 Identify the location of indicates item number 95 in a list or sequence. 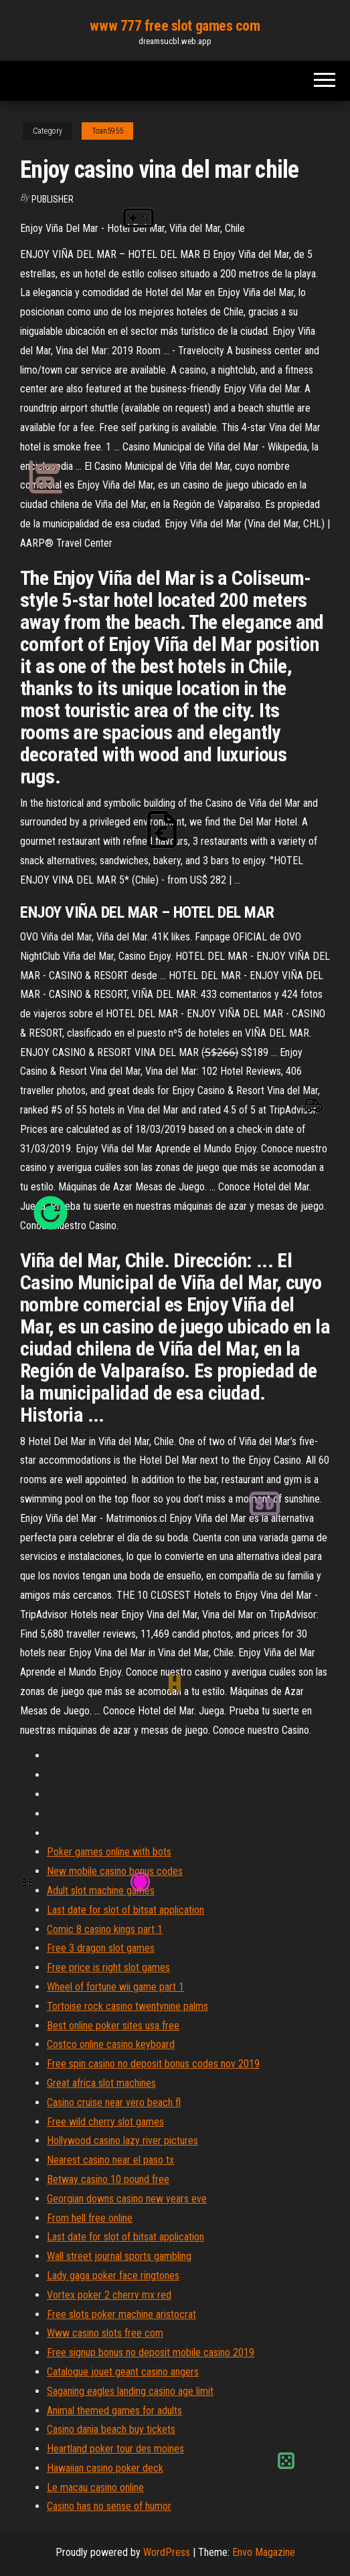
(27, 1882).